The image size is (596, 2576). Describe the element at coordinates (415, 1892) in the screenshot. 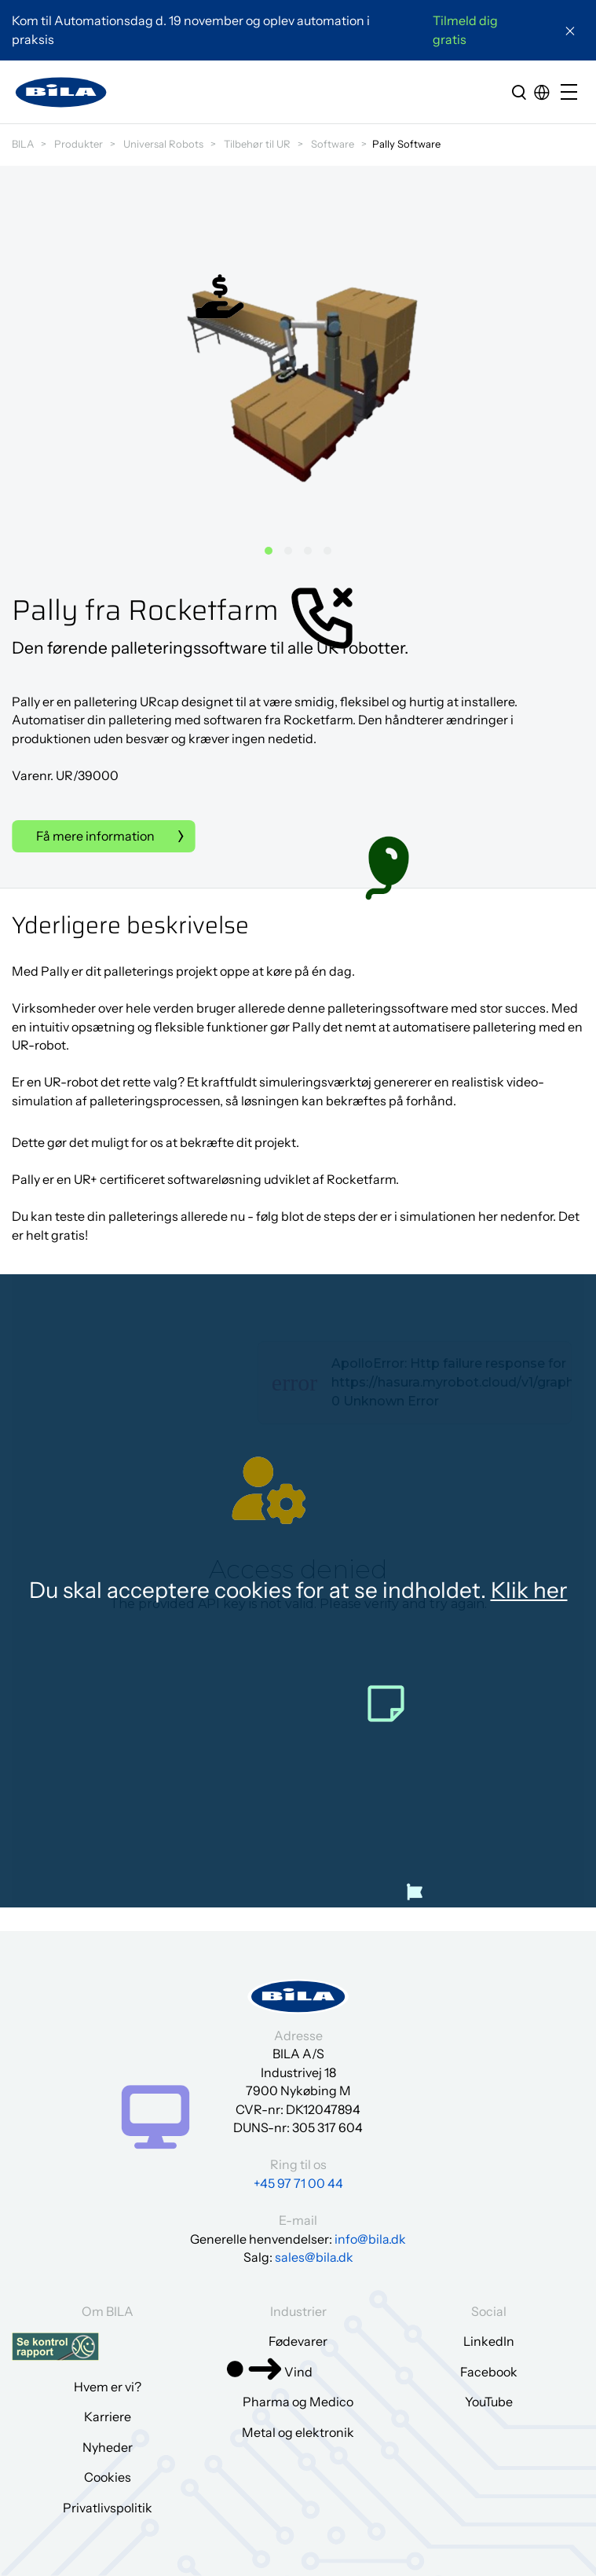

I see `font awesome brand logo` at that location.